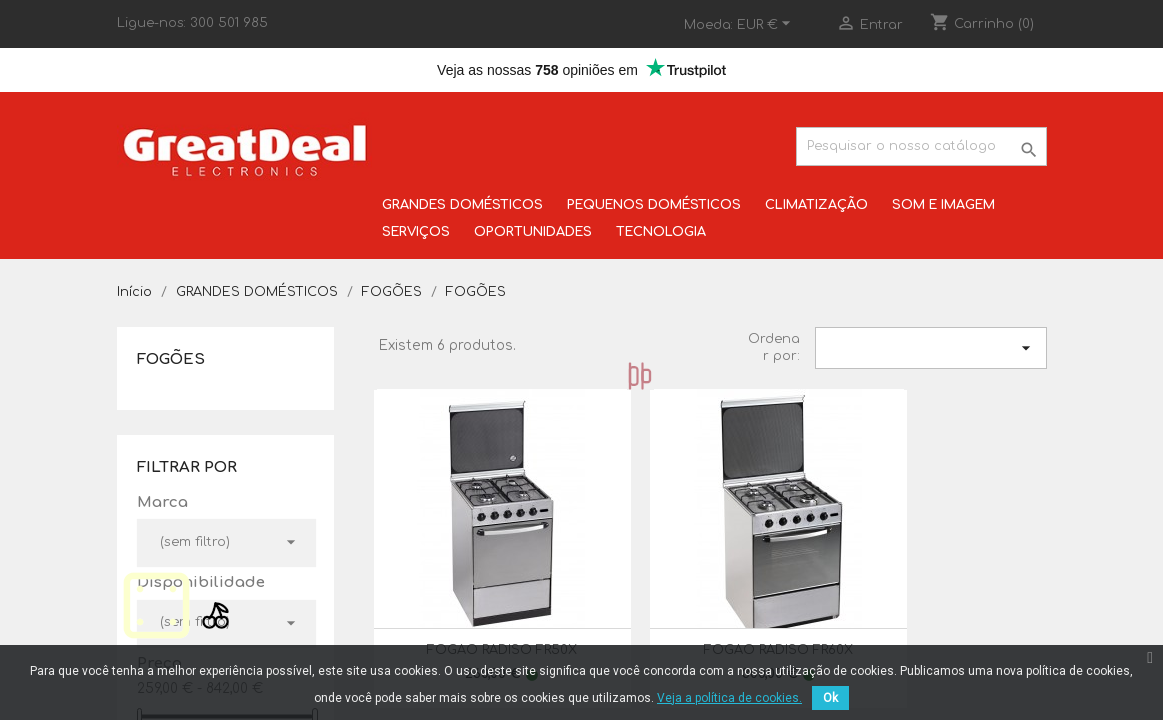 The image size is (1163, 720). What do you see at coordinates (640, 376) in the screenshot?
I see `distribute objects from the left edge` at bounding box center [640, 376].